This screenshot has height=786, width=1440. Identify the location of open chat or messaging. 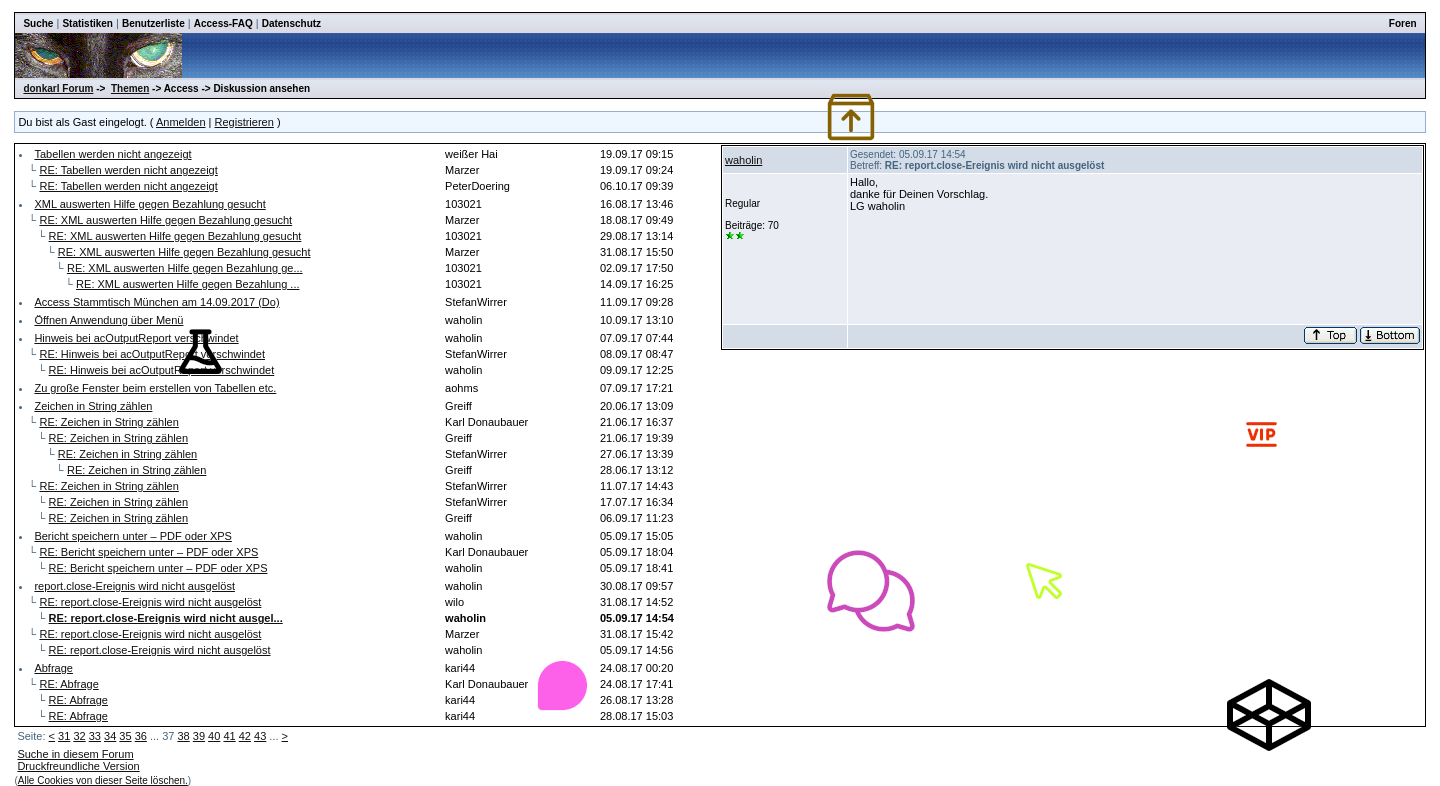
(871, 591).